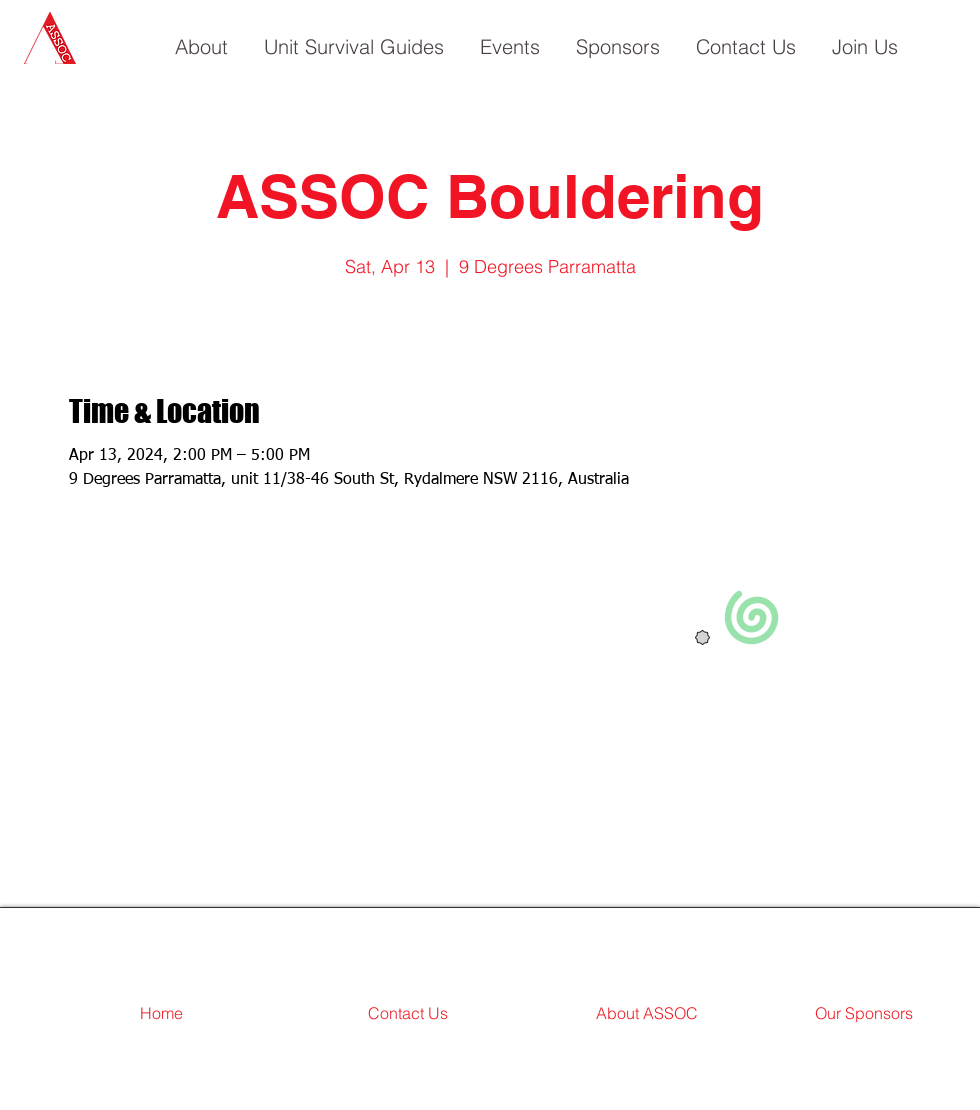 Image resolution: width=980 pixels, height=1110 pixels. Describe the element at coordinates (702, 637) in the screenshot. I see `indicates a verified or certified status` at that location.